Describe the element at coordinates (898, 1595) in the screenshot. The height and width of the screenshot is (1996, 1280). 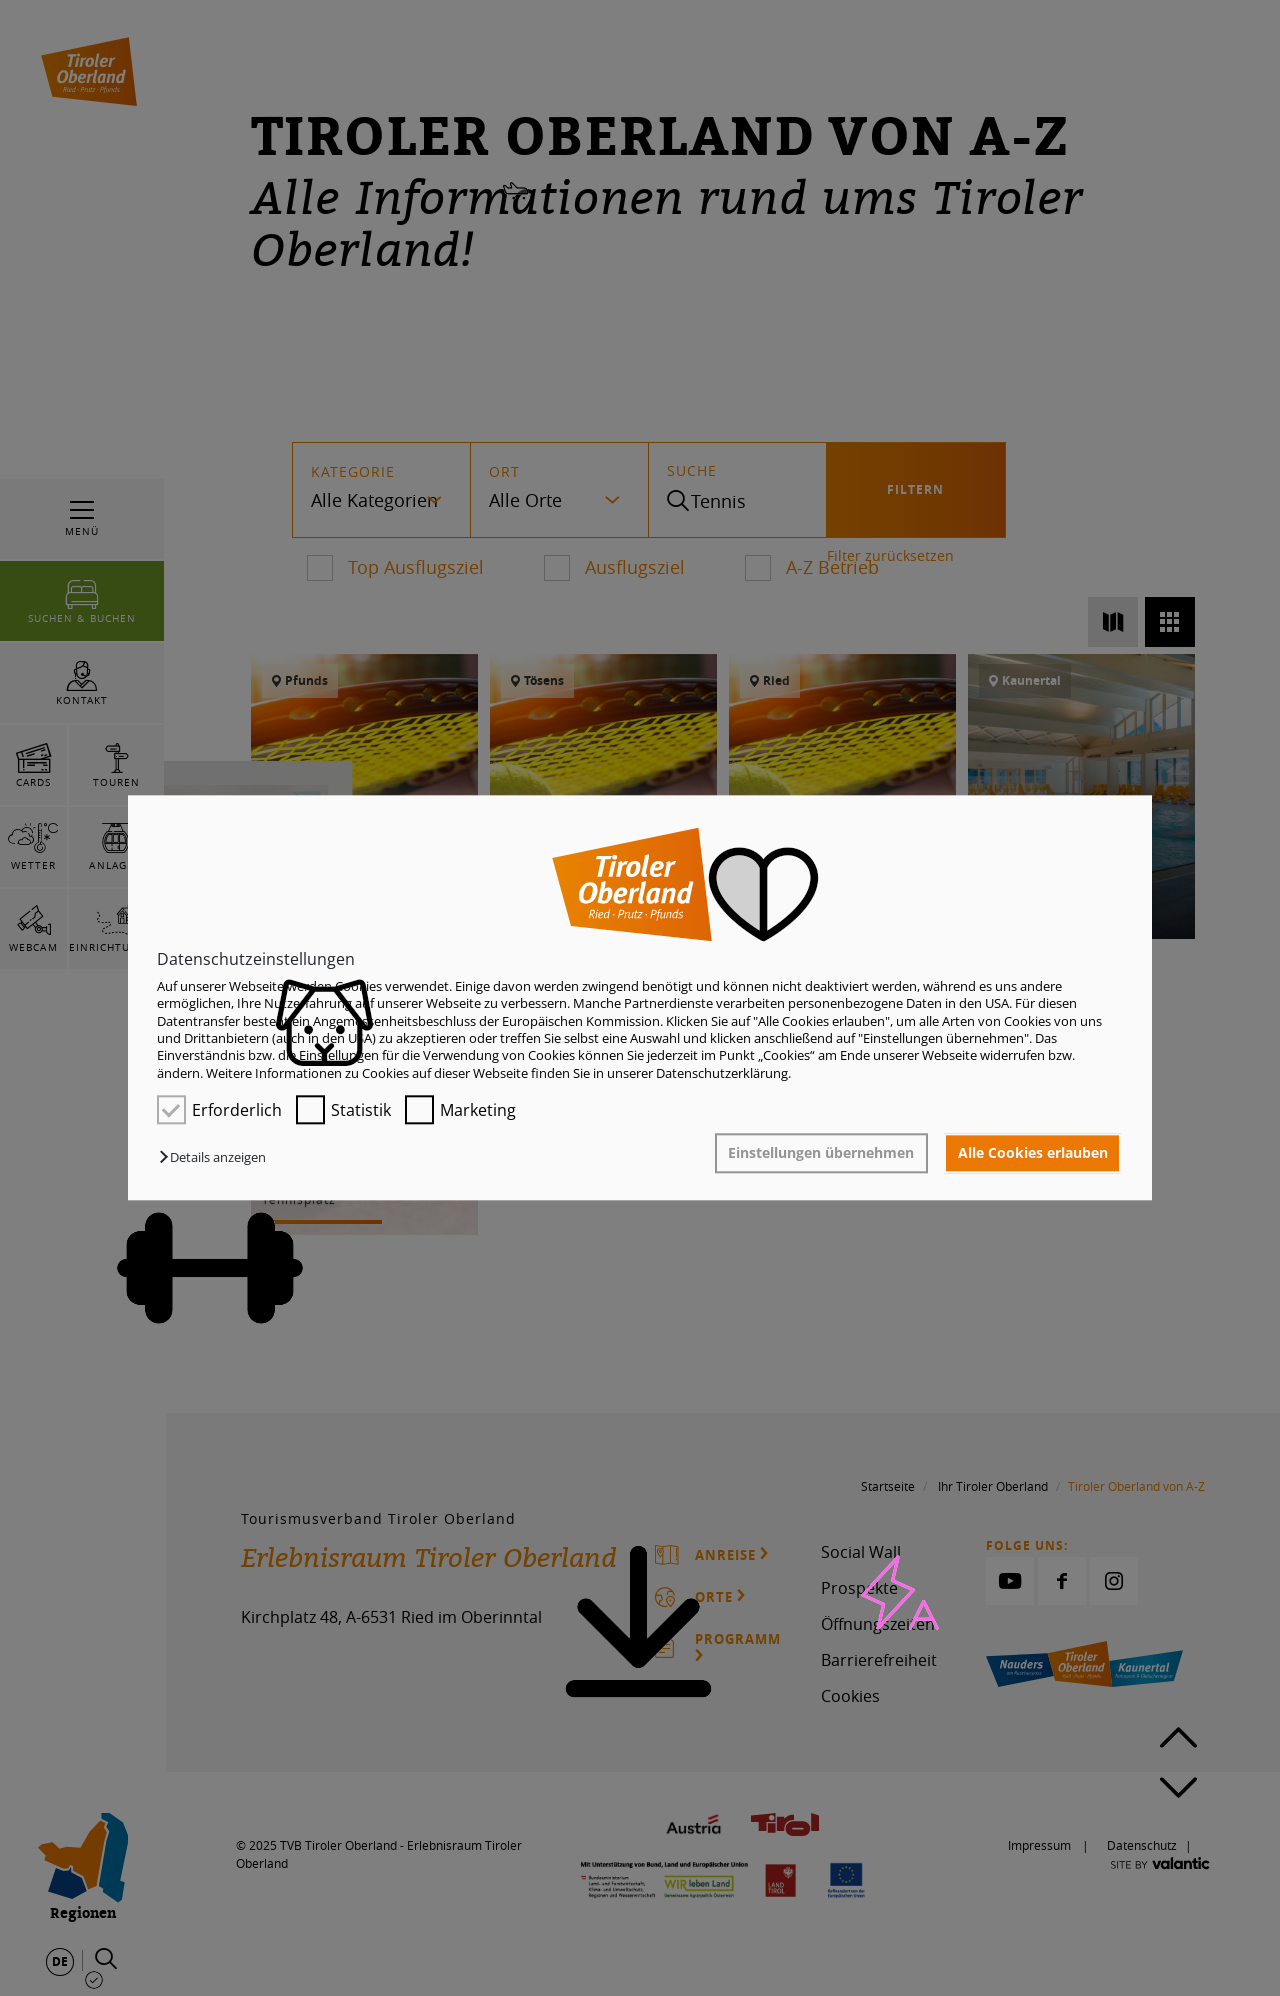
I see `toggle auto-flash mode for camera` at that location.